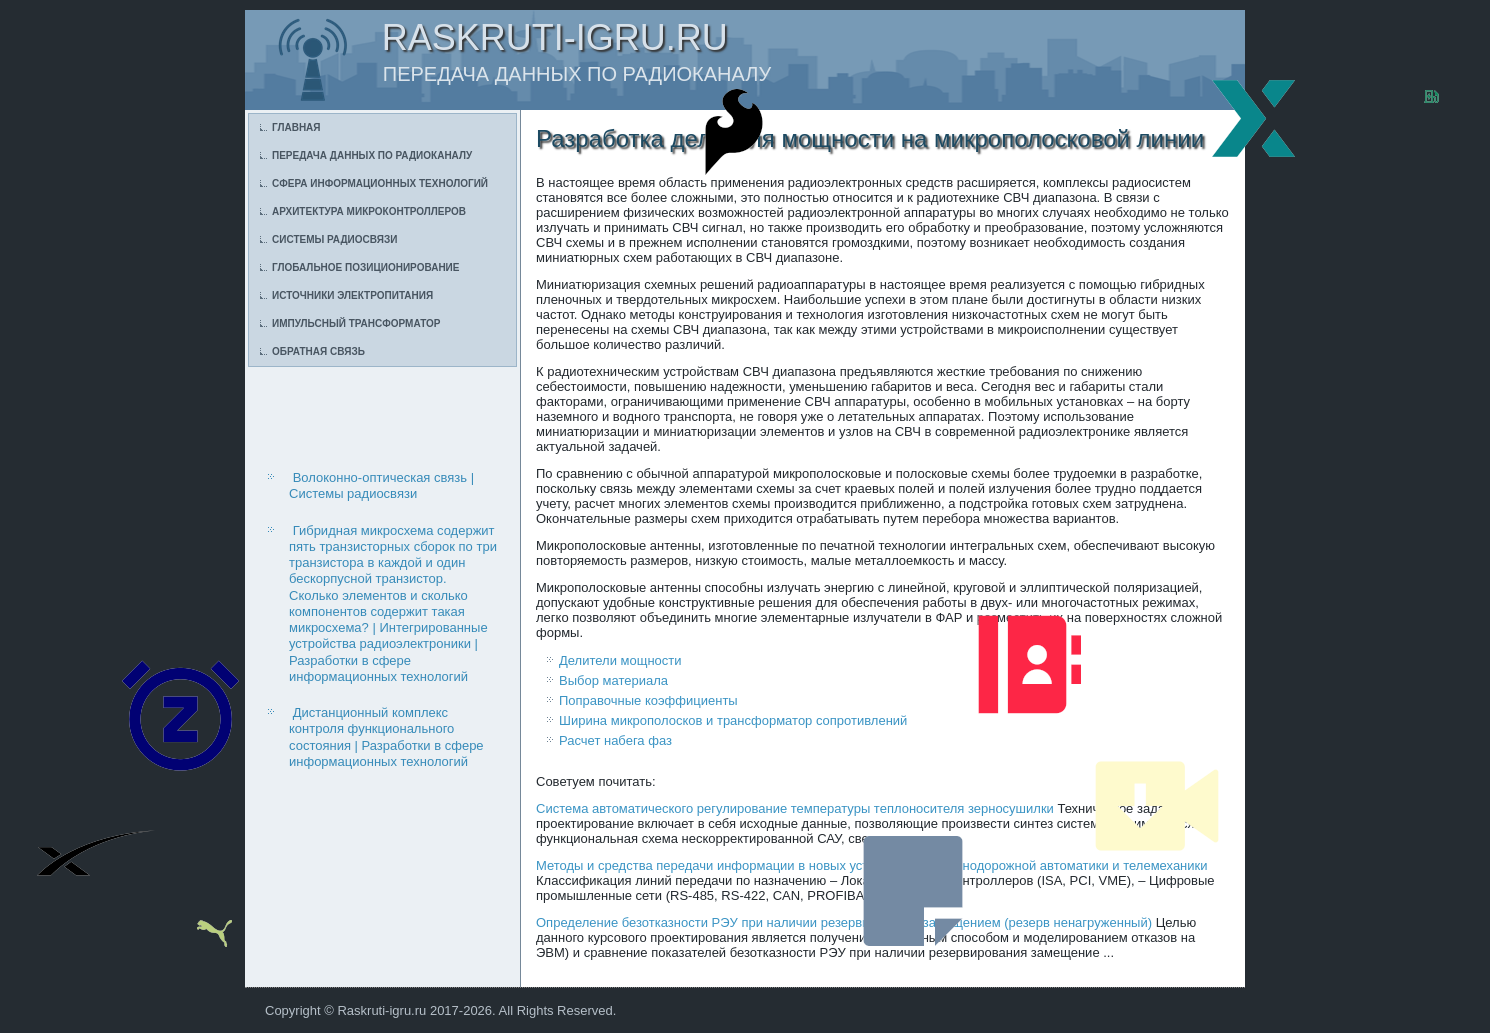 The width and height of the screenshot is (1490, 1033). Describe the element at coordinates (96, 853) in the screenshot. I see `spacex company logo` at that location.